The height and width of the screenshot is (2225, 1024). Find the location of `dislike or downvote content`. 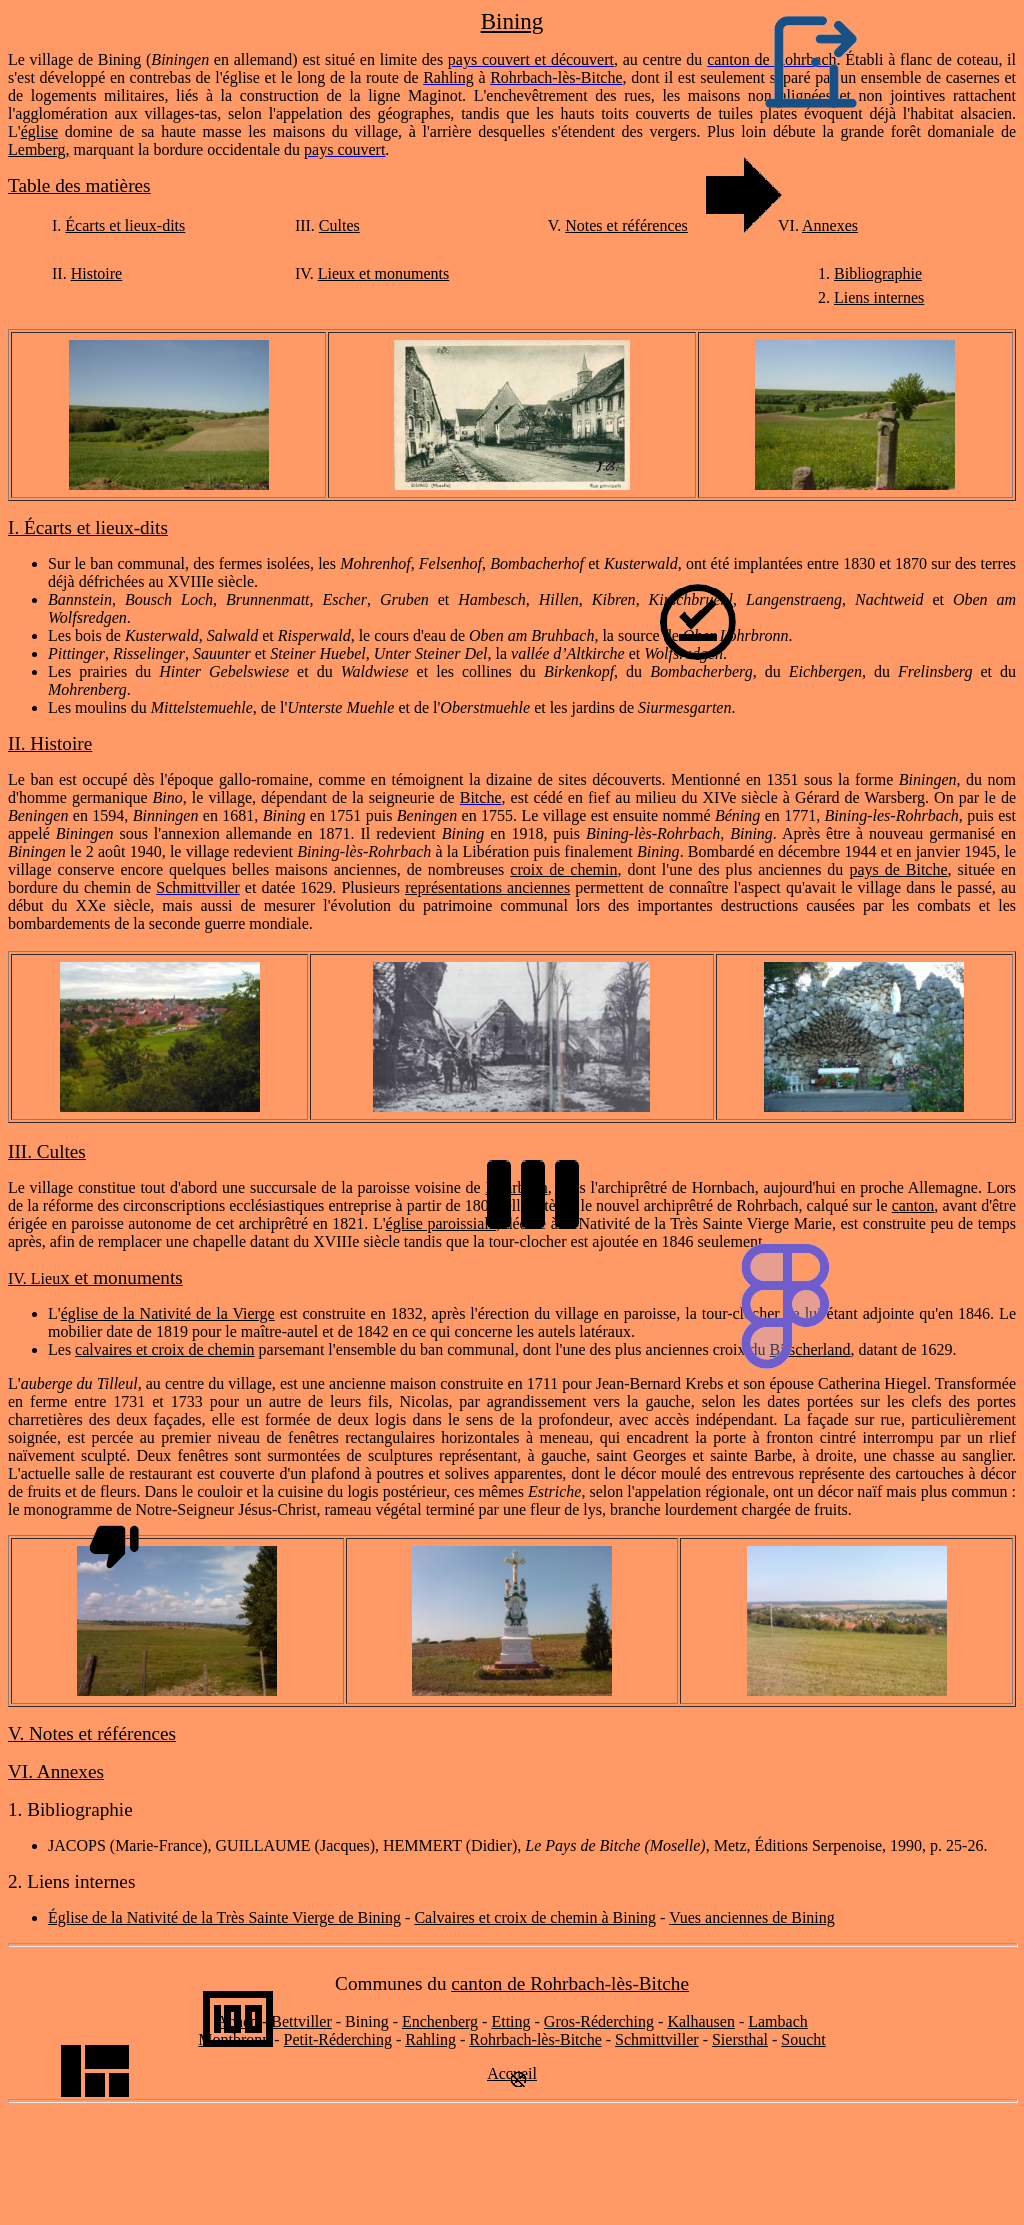

dislike or downvote content is located at coordinates (114, 1545).